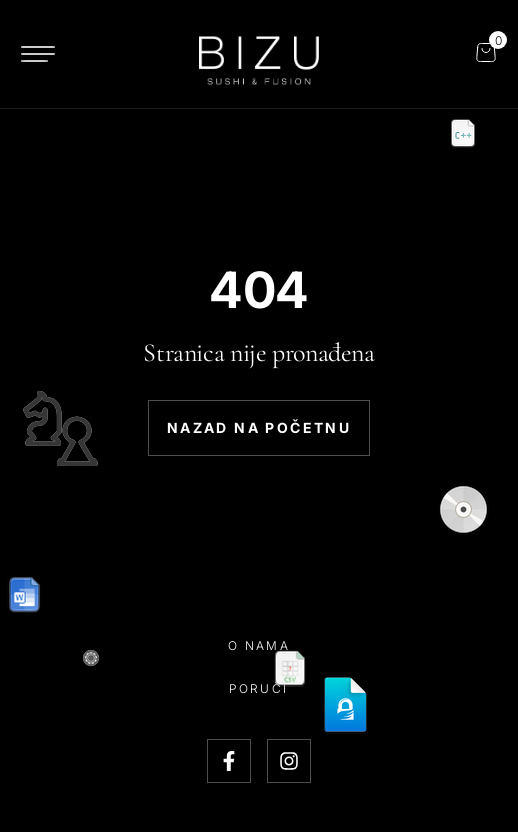 The height and width of the screenshot is (832, 518). Describe the element at coordinates (290, 668) in the screenshot. I see `open a CSV spreadsheet file` at that location.